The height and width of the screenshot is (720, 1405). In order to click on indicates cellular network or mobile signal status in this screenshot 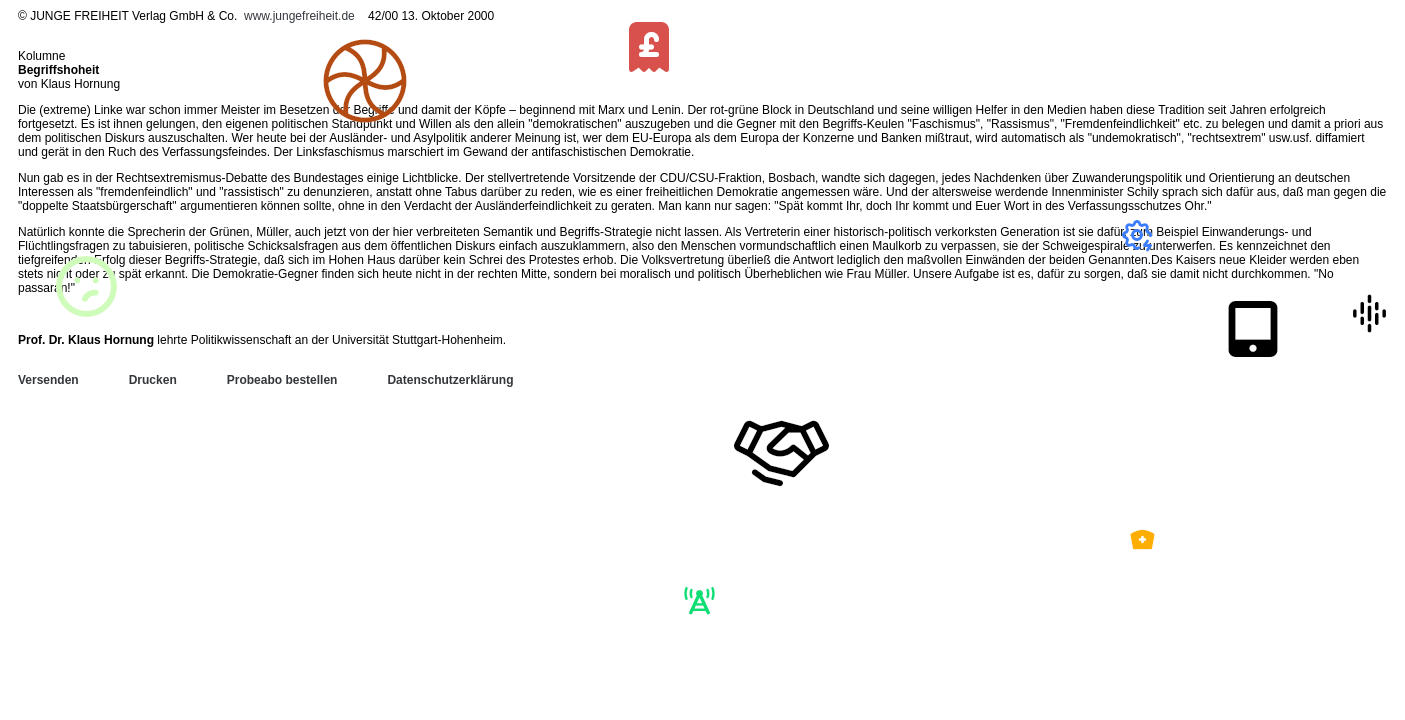, I will do `click(699, 600)`.